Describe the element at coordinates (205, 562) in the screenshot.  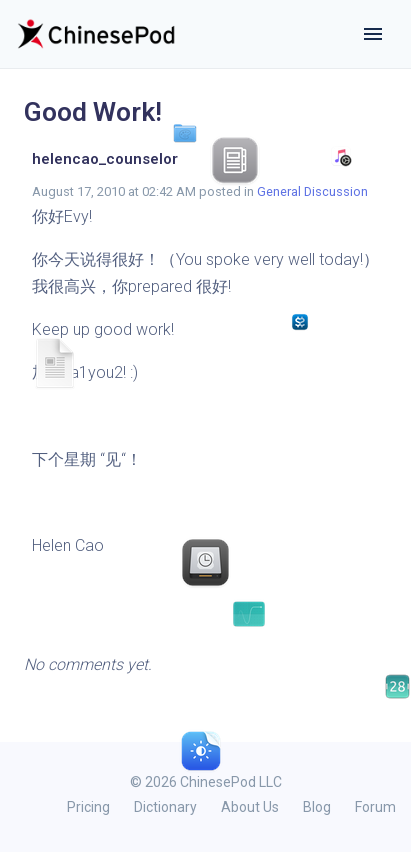
I see `open system backup preferences` at that location.